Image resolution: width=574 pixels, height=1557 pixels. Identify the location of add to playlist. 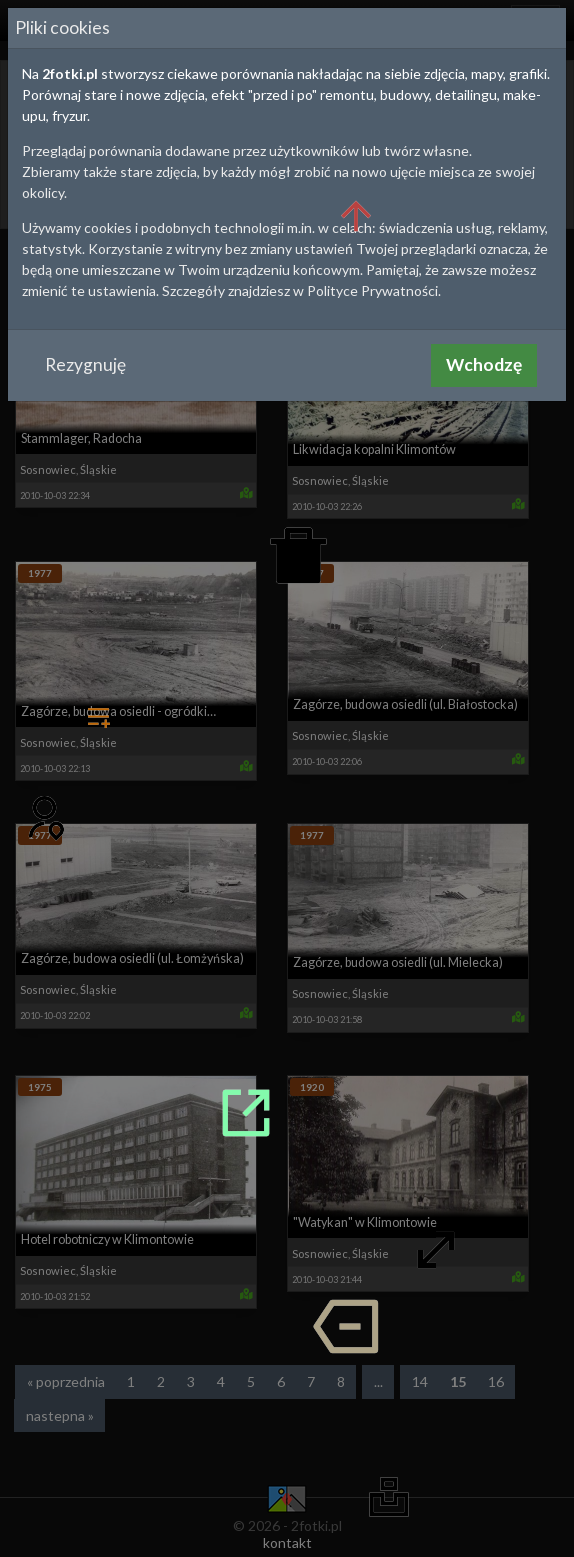
(98, 716).